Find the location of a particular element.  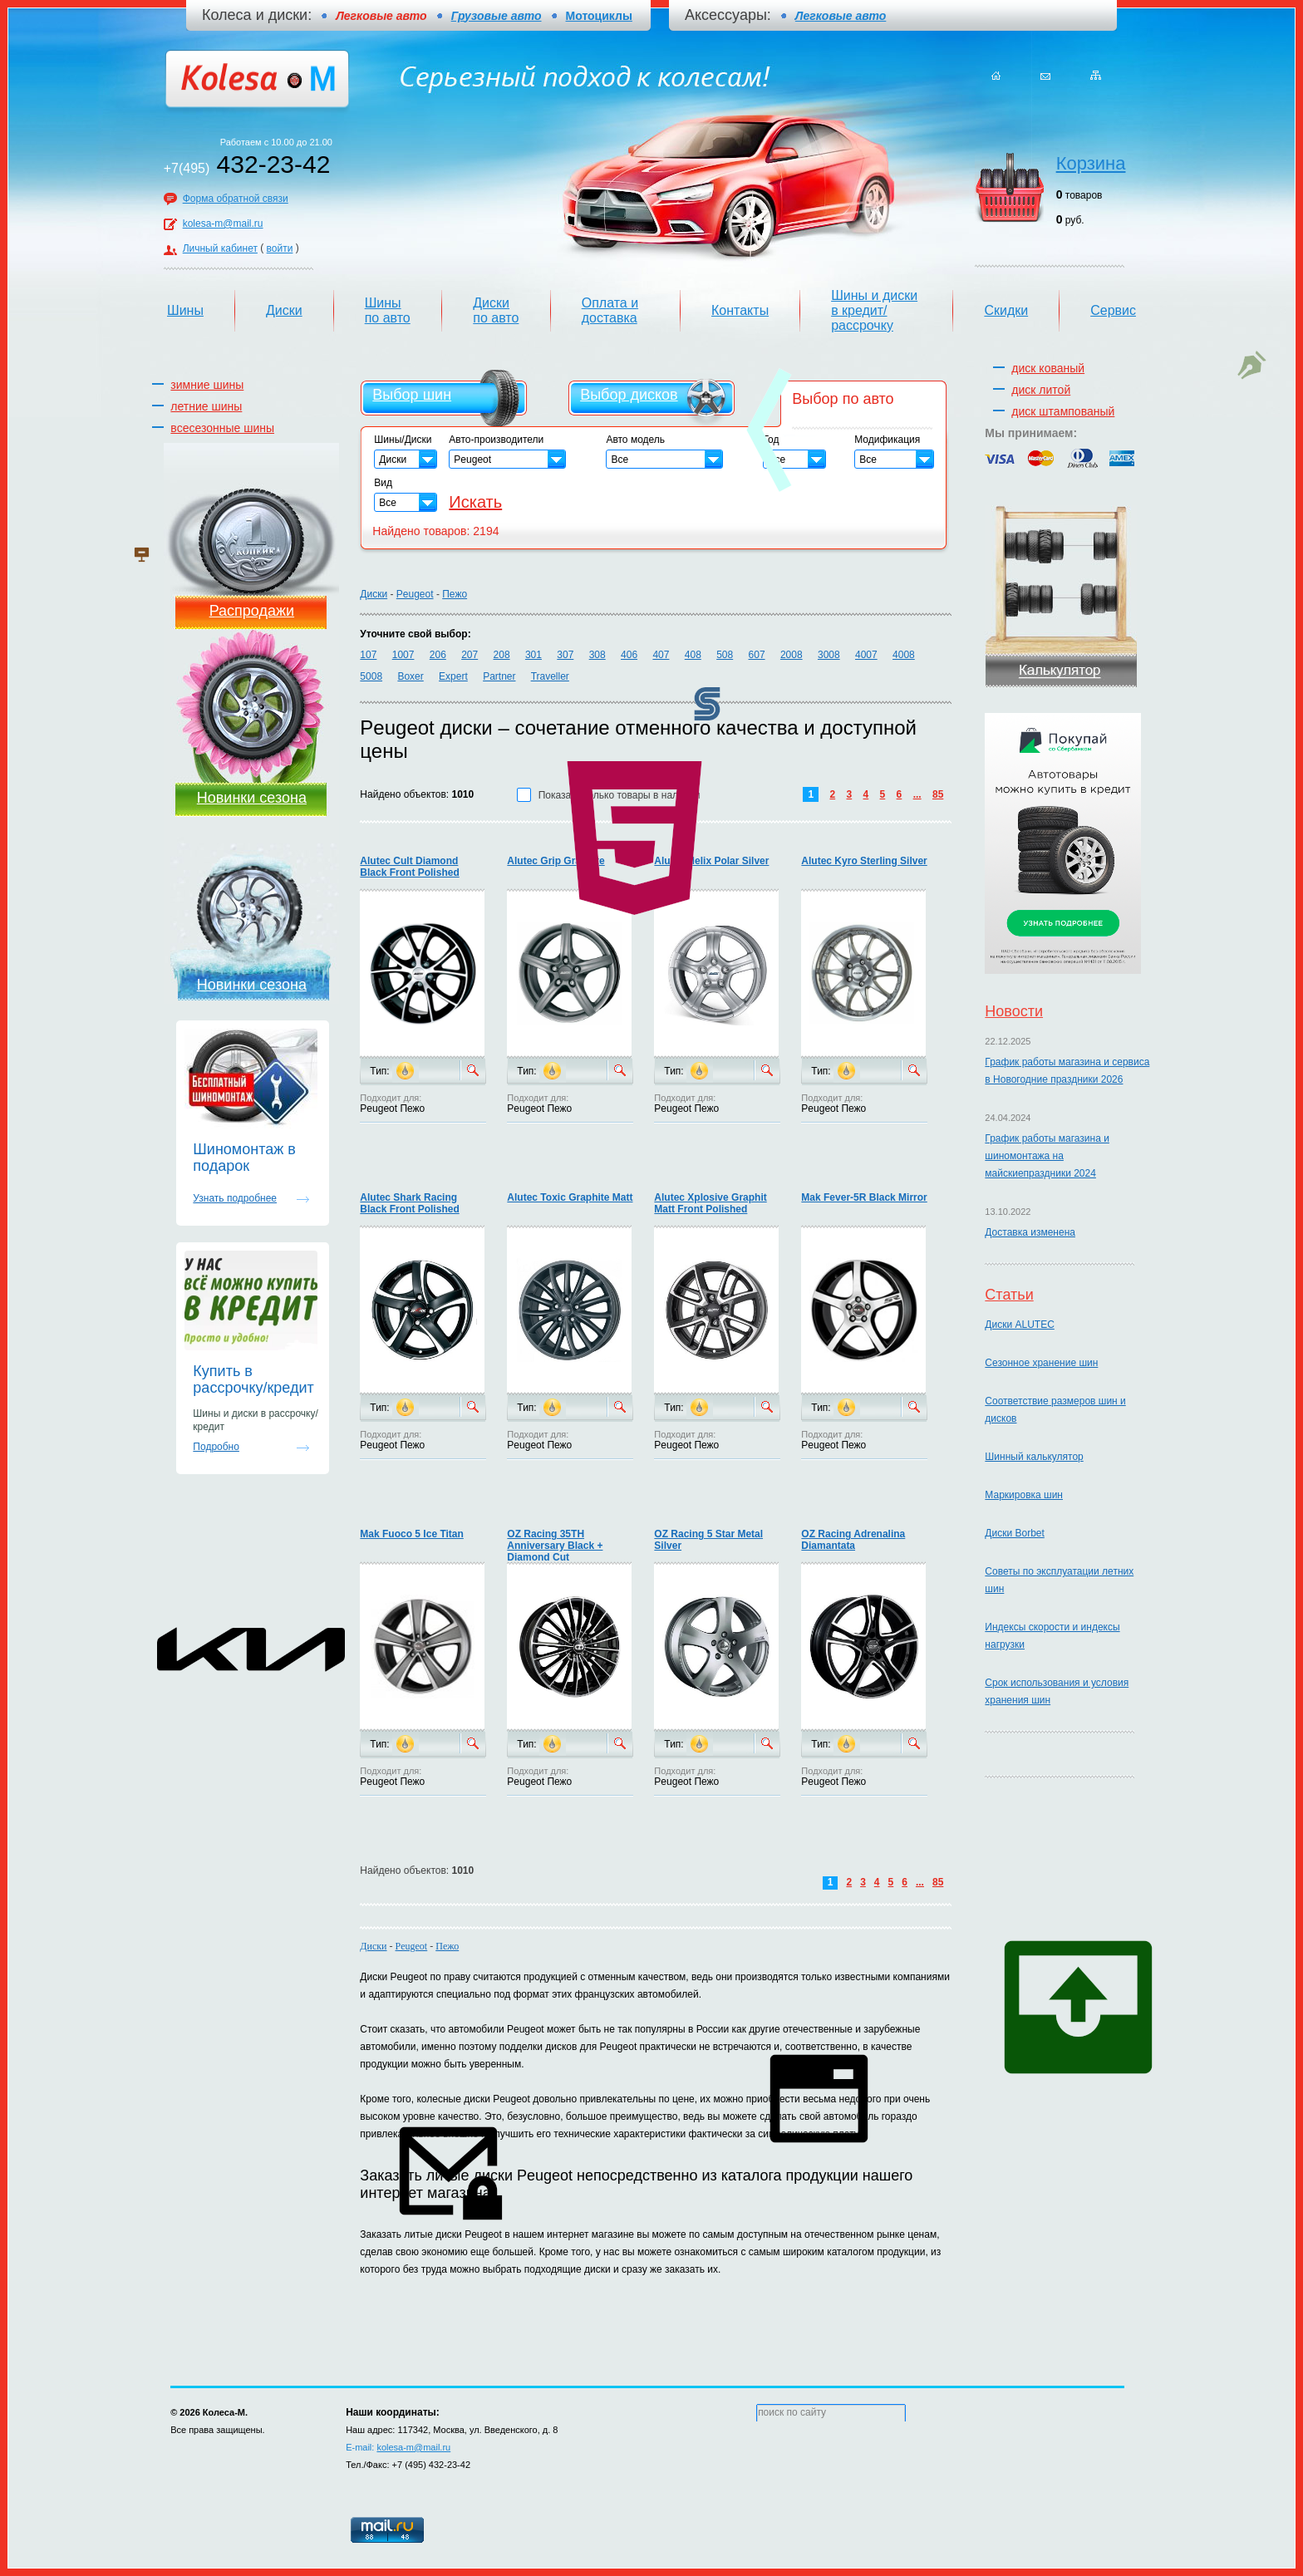

sega brand logo is located at coordinates (707, 704).